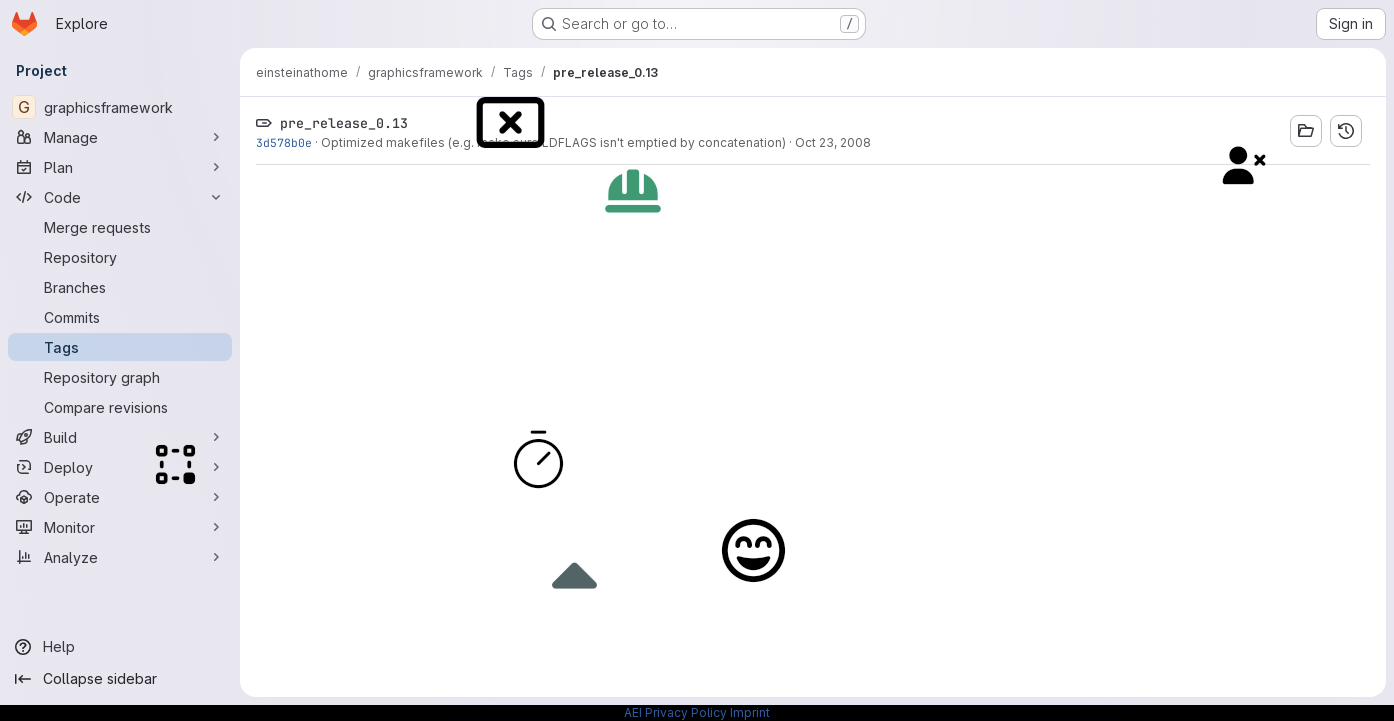  I want to click on close the current window, so click(510, 122).